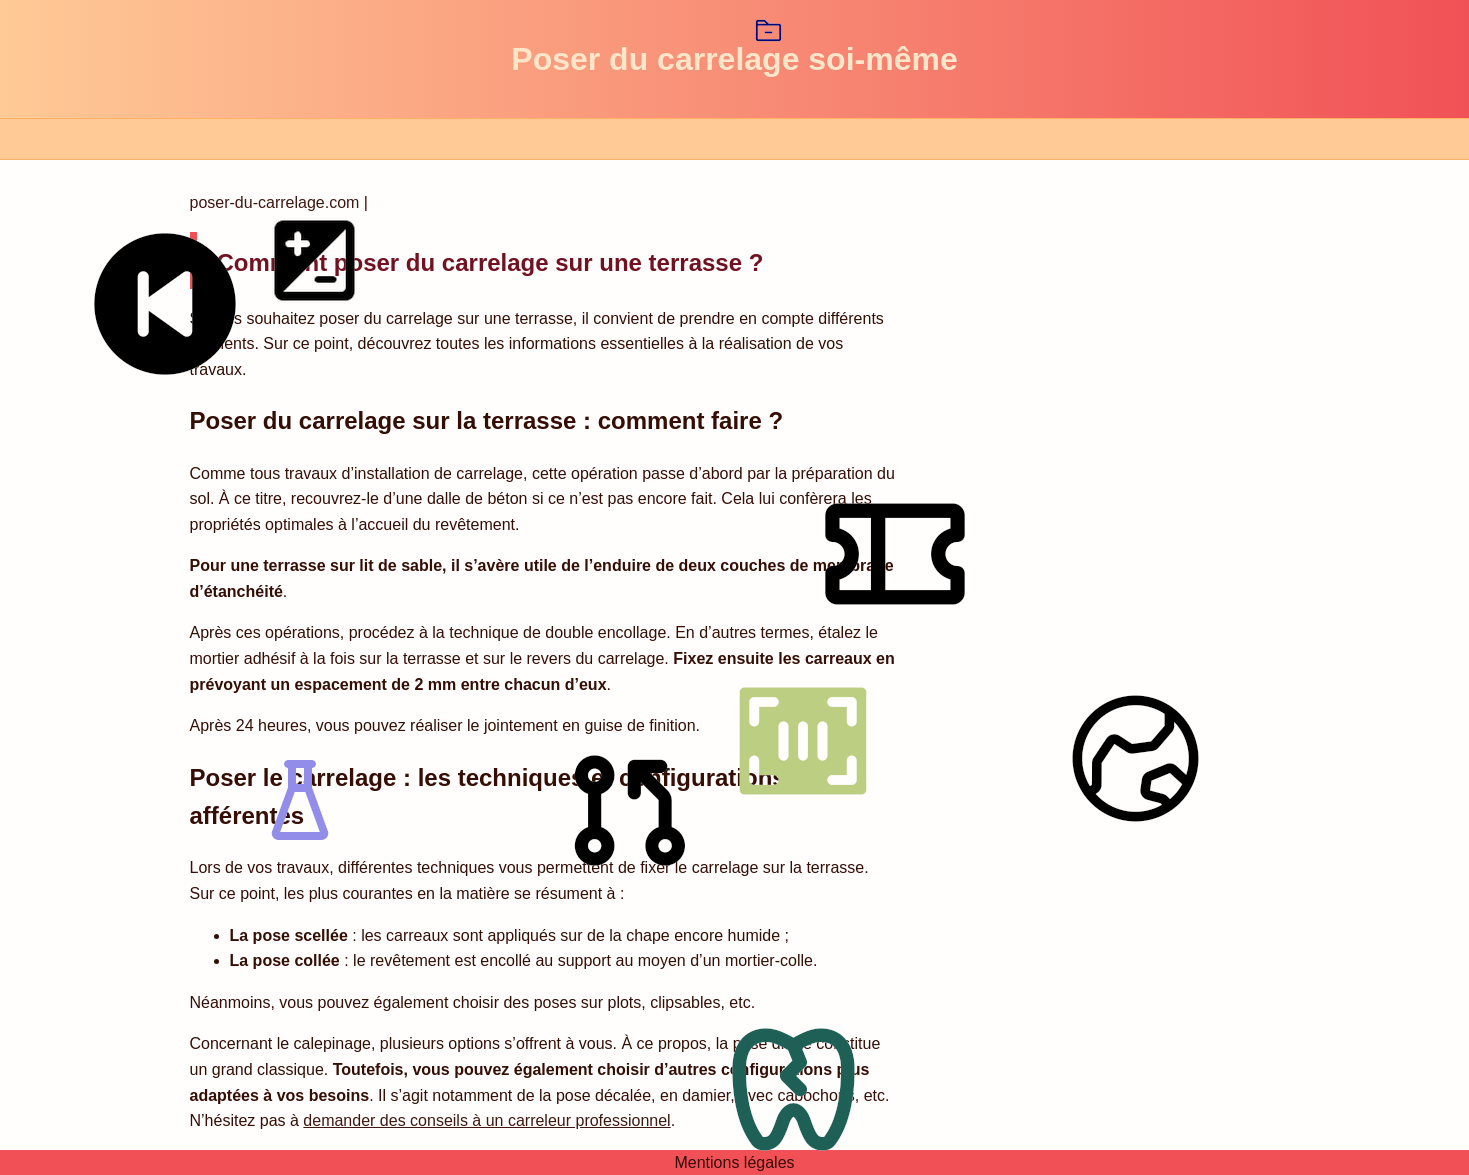  Describe the element at coordinates (1135, 758) in the screenshot. I see `switch to eastern hemisphere region` at that location.